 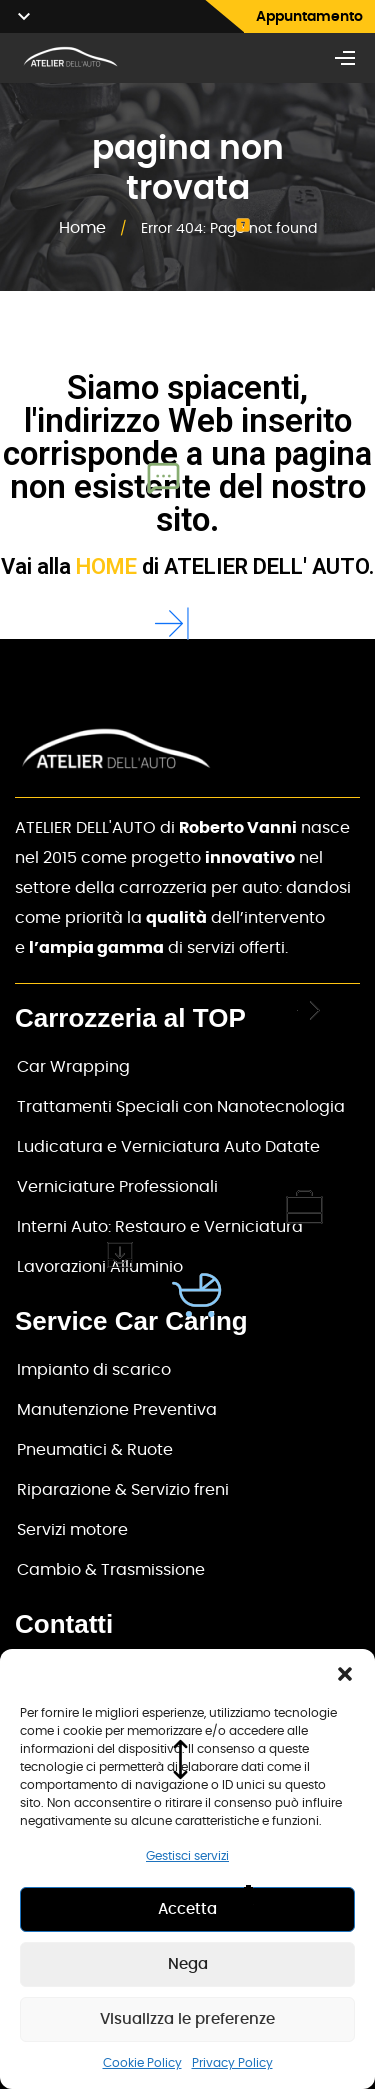 What do you see at coordinates (172, 623) in the screenshot?
I see `go to end or last item` at bounding box center [172, 623].